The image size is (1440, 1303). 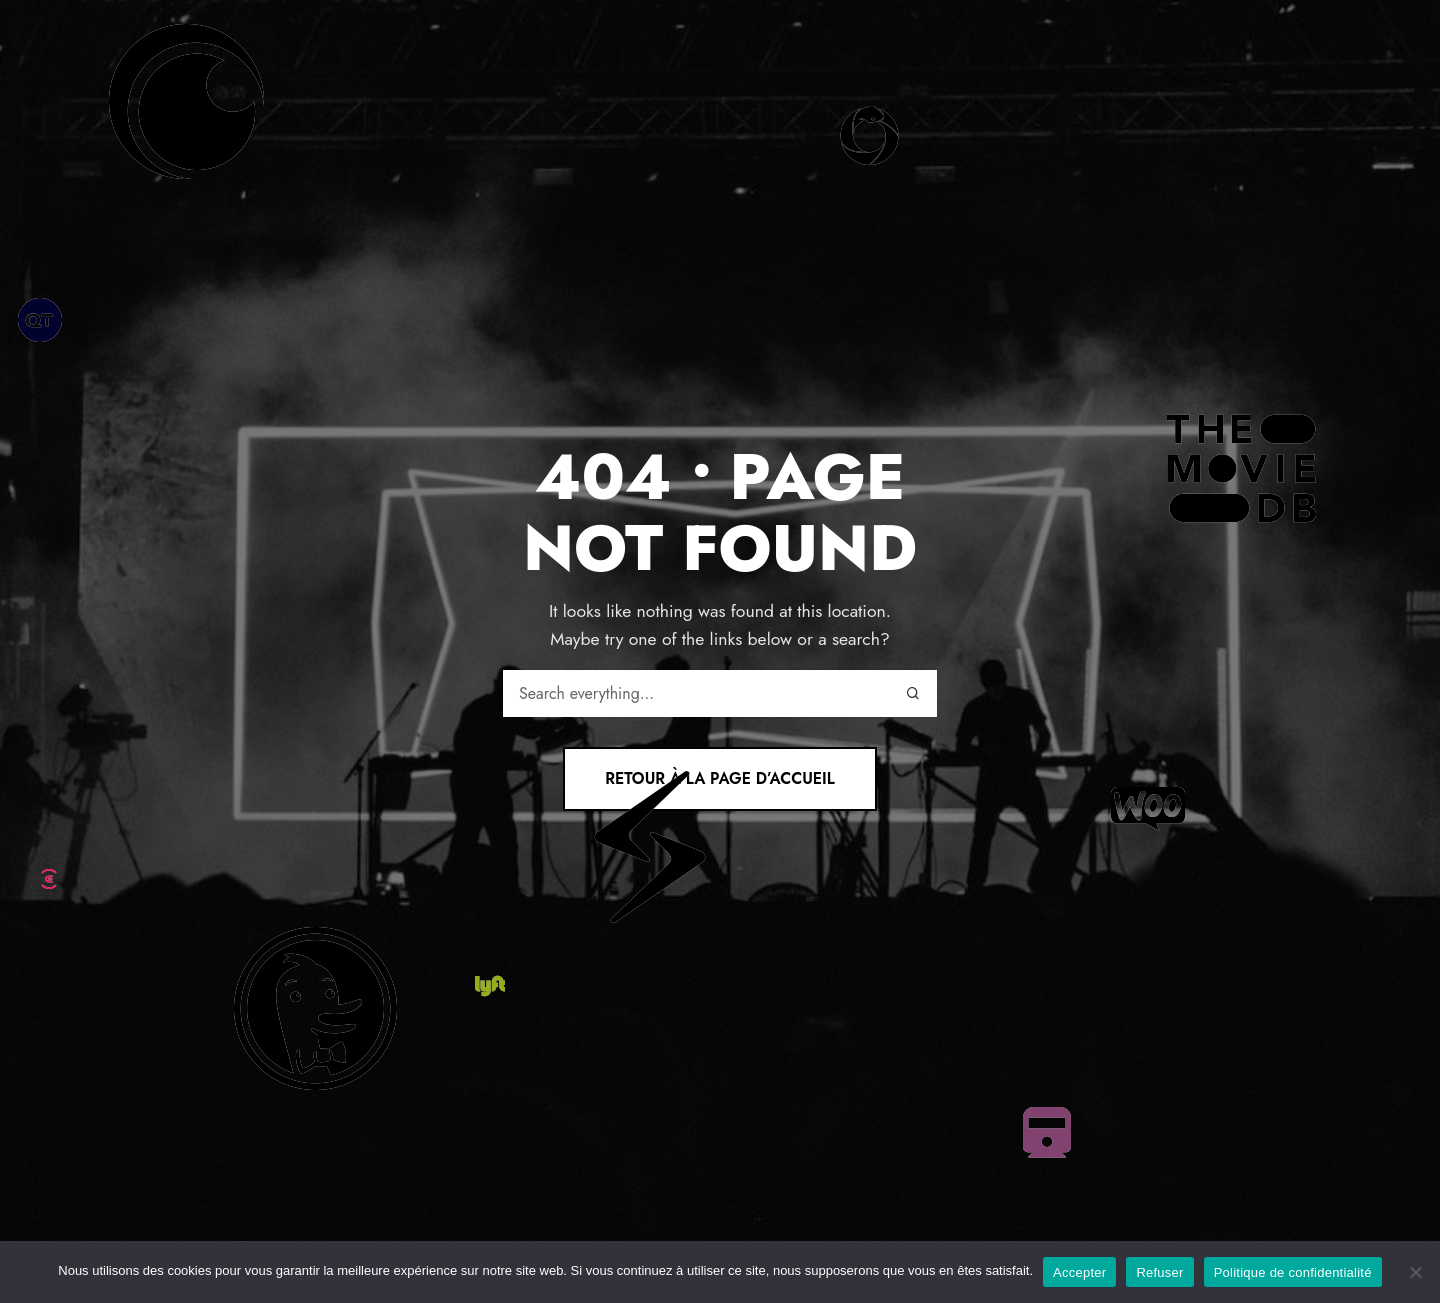 I want to click on open the lyft app, so click(x=490, y=986).